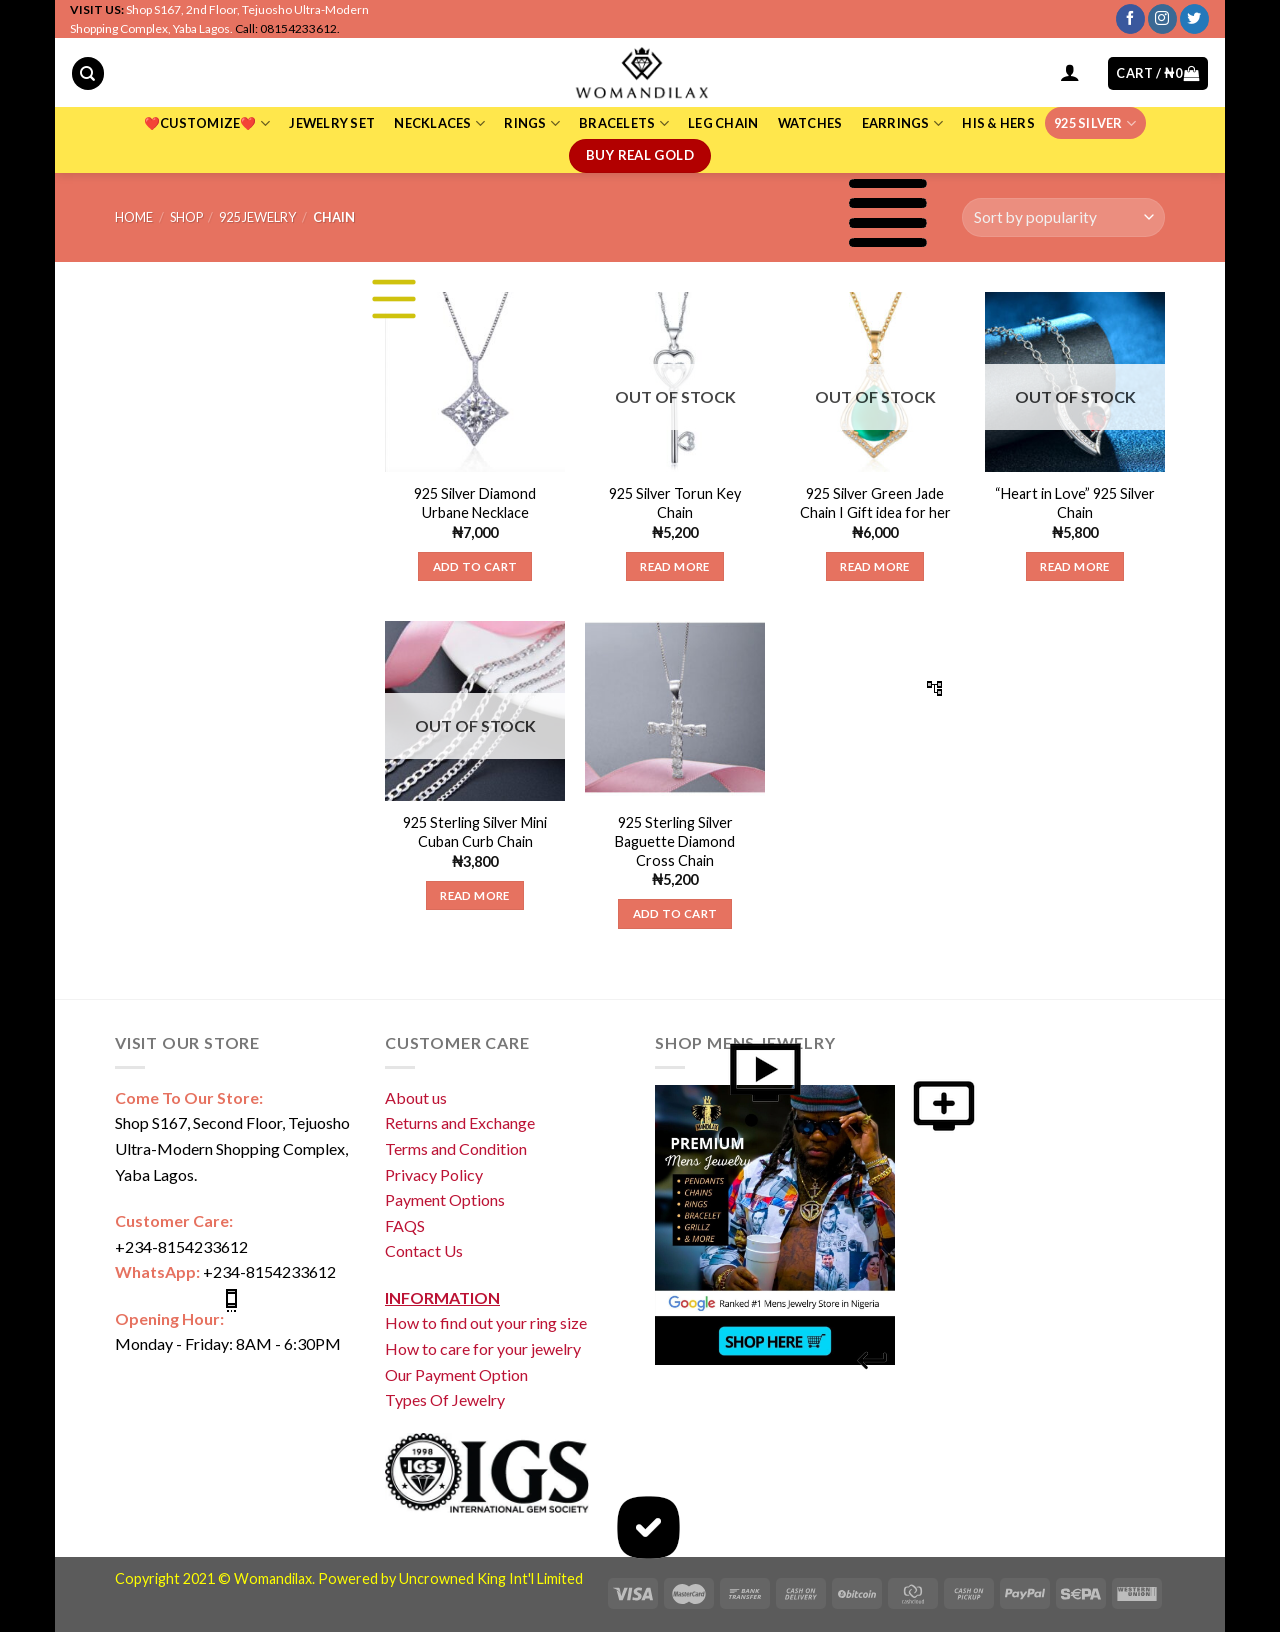 The height and width of the screenshot is (1632, 1280). What do you see at coordinates (394, 299) in the screenshot?
I see `open navigation menu` at bounding box center [394, 299].